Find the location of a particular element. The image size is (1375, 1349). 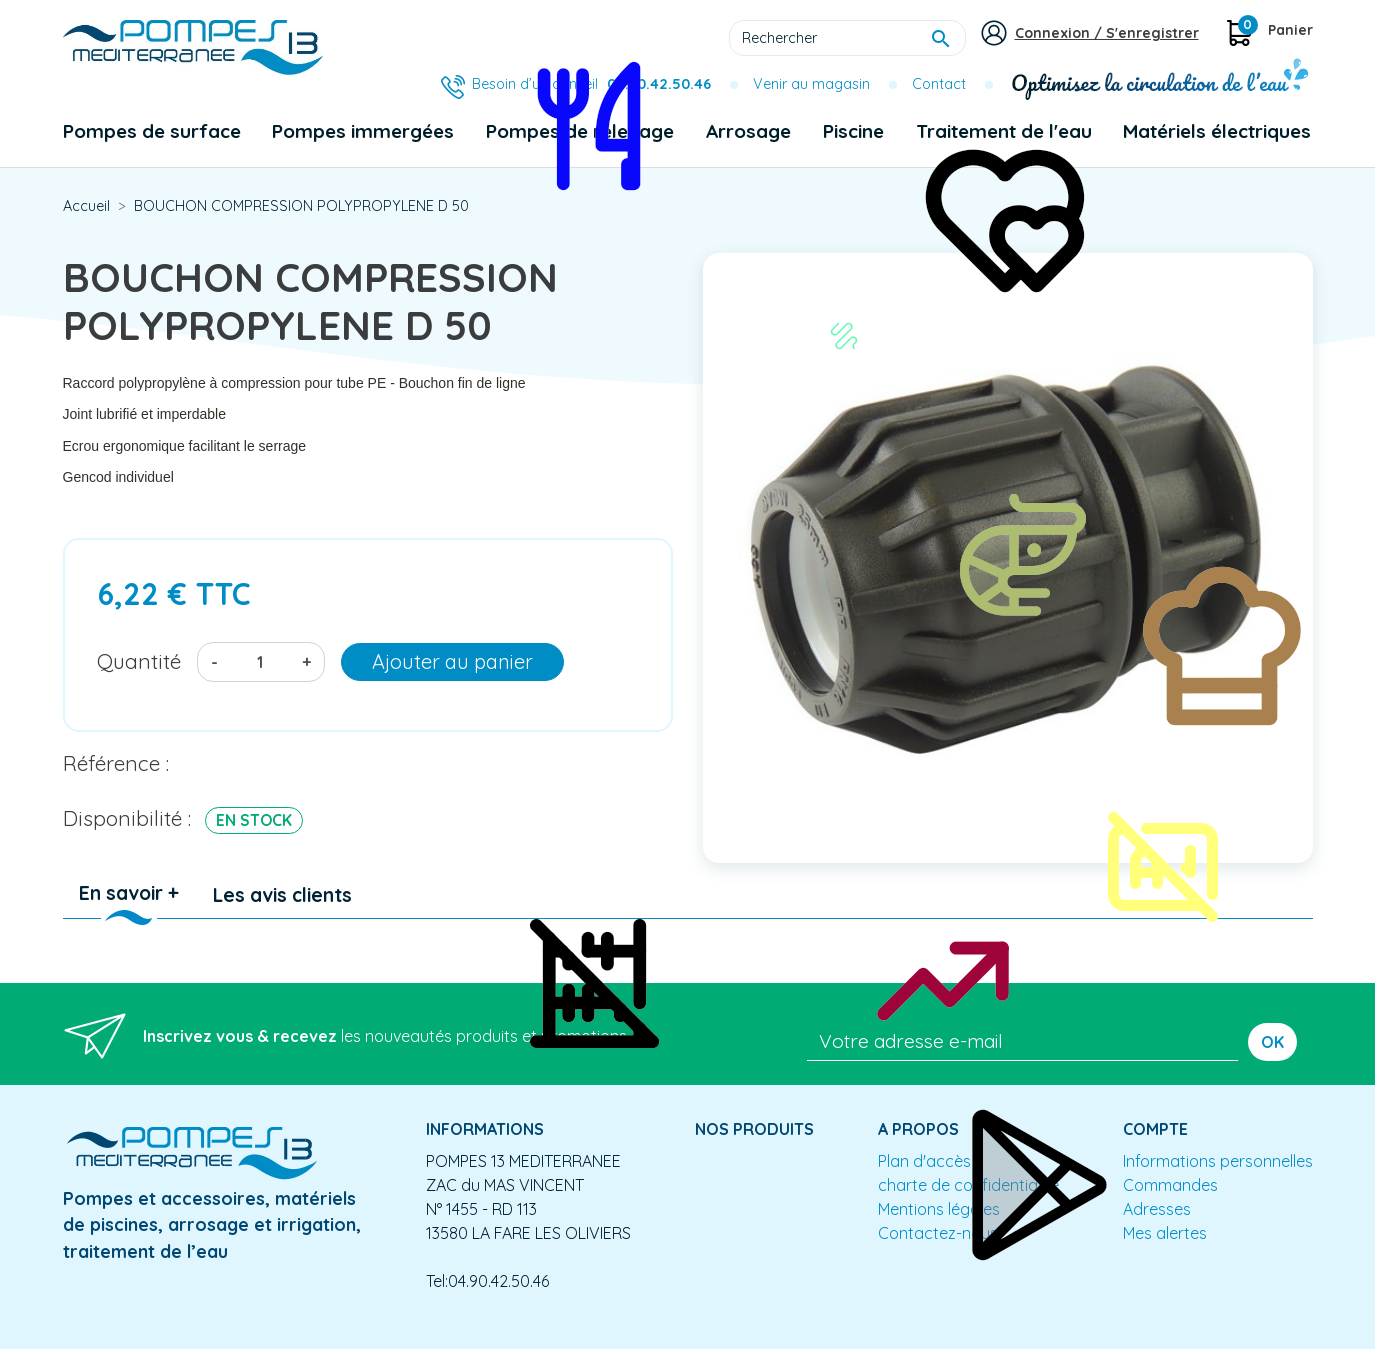

access freehand drawing or annotation tools is located at coordinates (844, 336).